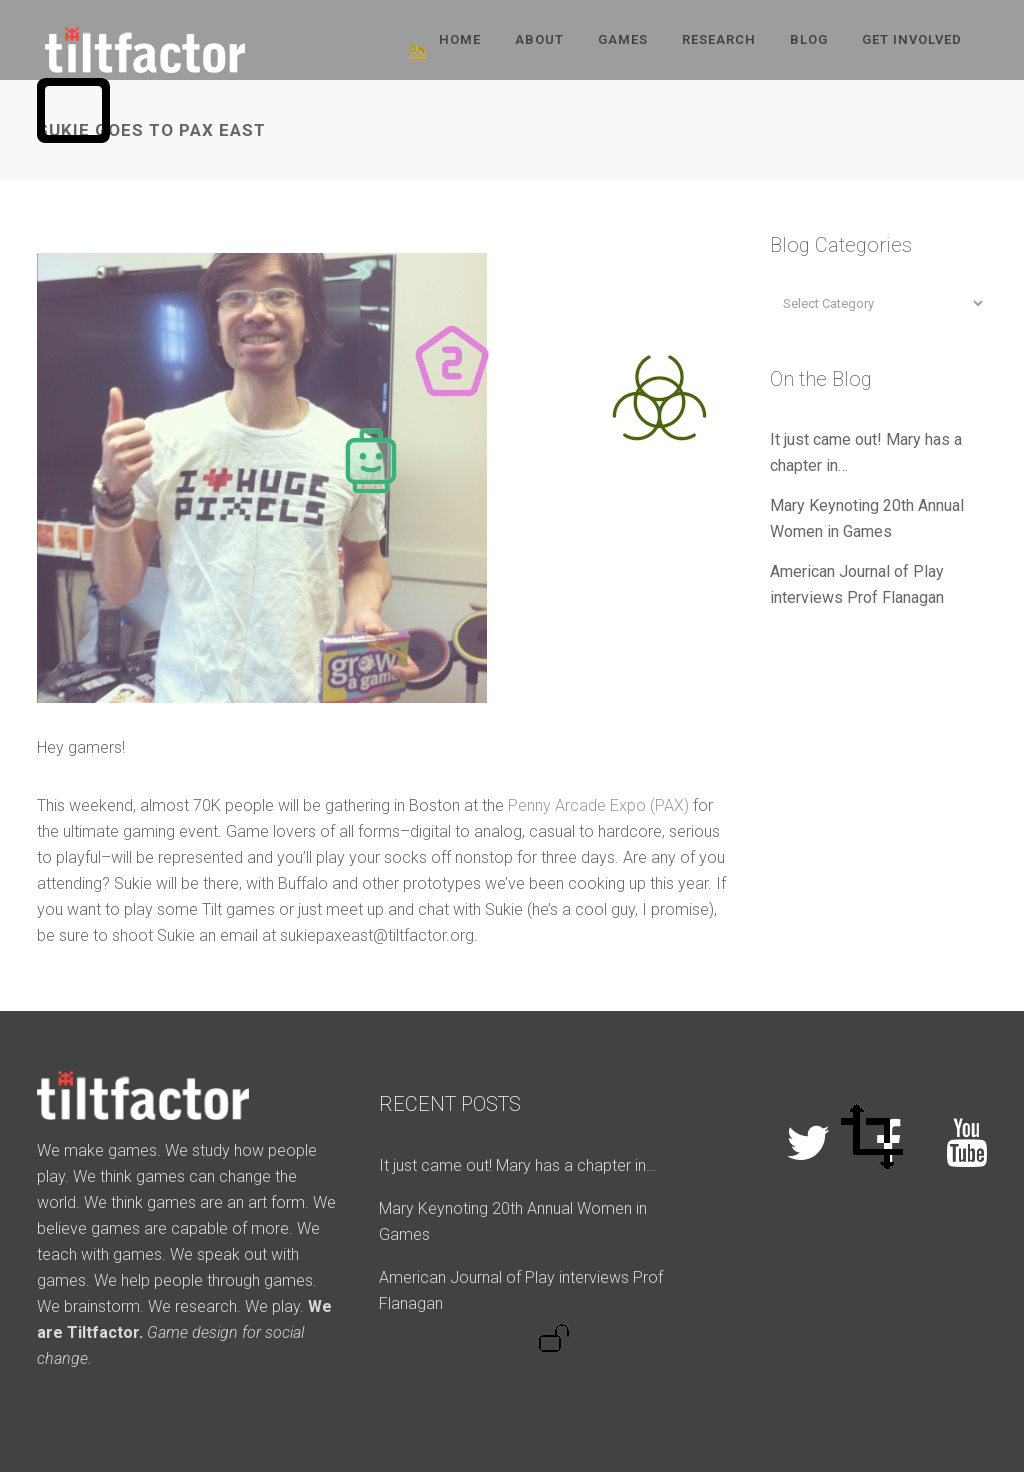 This screenshot has width=1024, height=1472. Describe the element at coordinates (452, 363) in the screenshot. I see `indicates step 2 in a multi-step process` at that location.